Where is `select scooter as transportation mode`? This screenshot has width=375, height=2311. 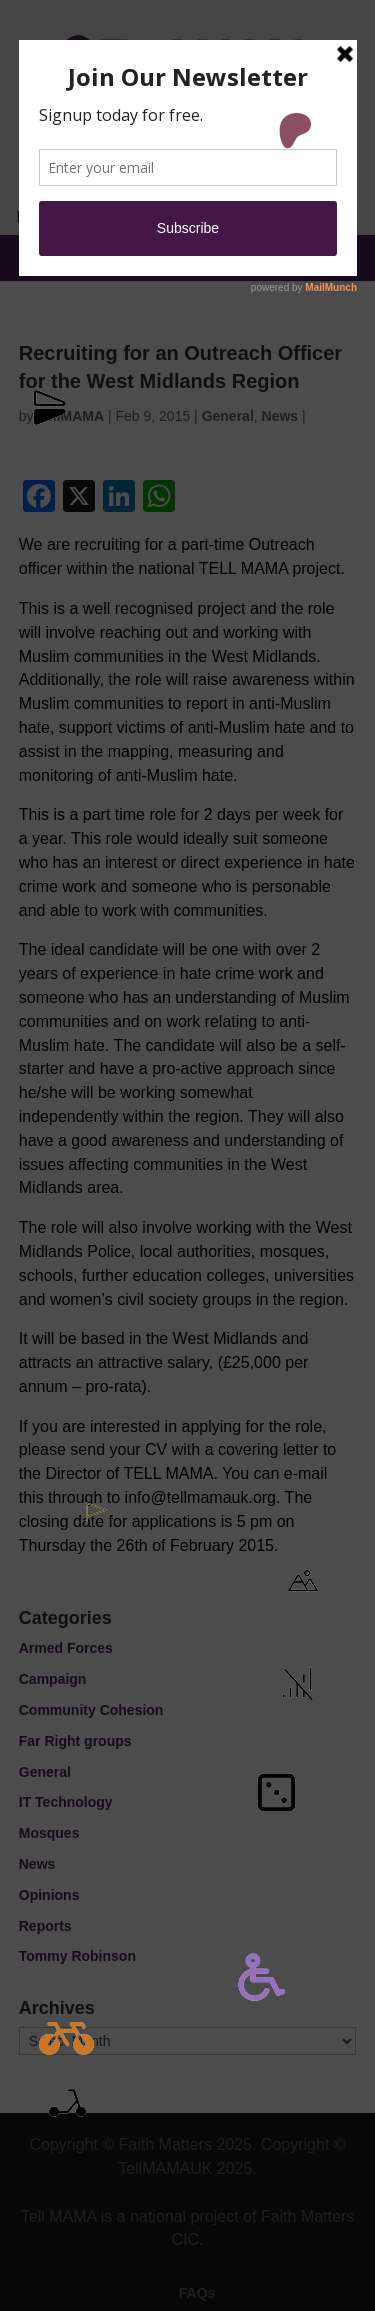
select scooter as transportation mode is located at coordinates (67, 2104).